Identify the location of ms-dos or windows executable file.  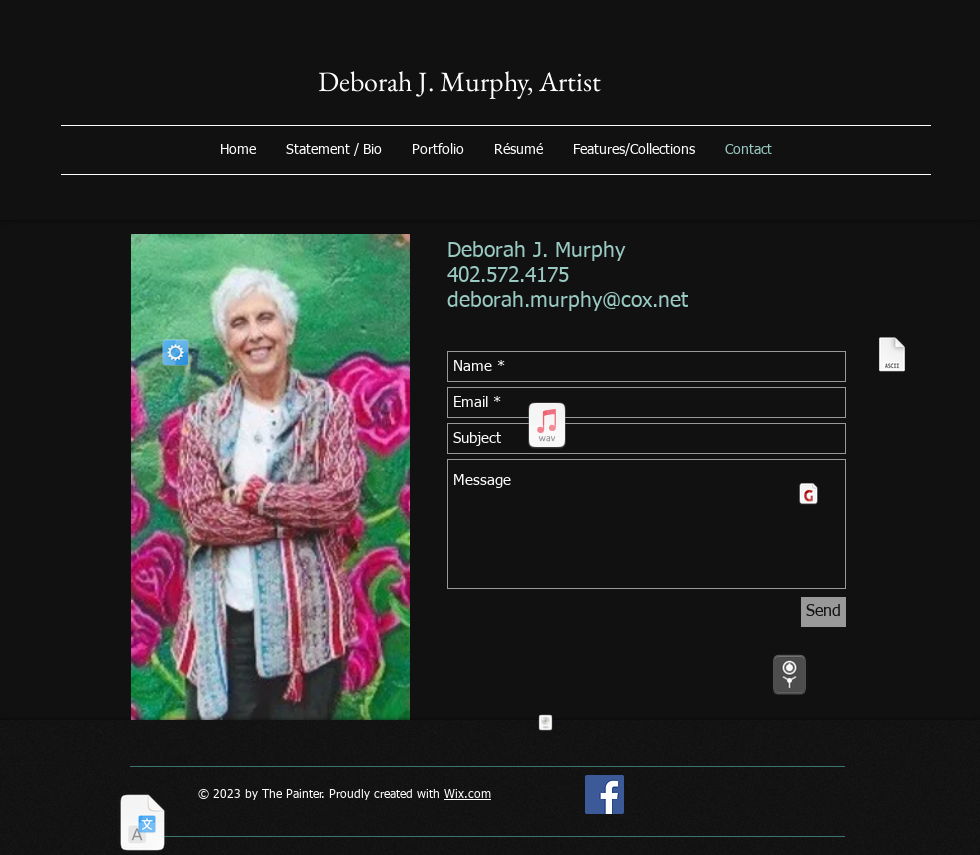
(175, 352).